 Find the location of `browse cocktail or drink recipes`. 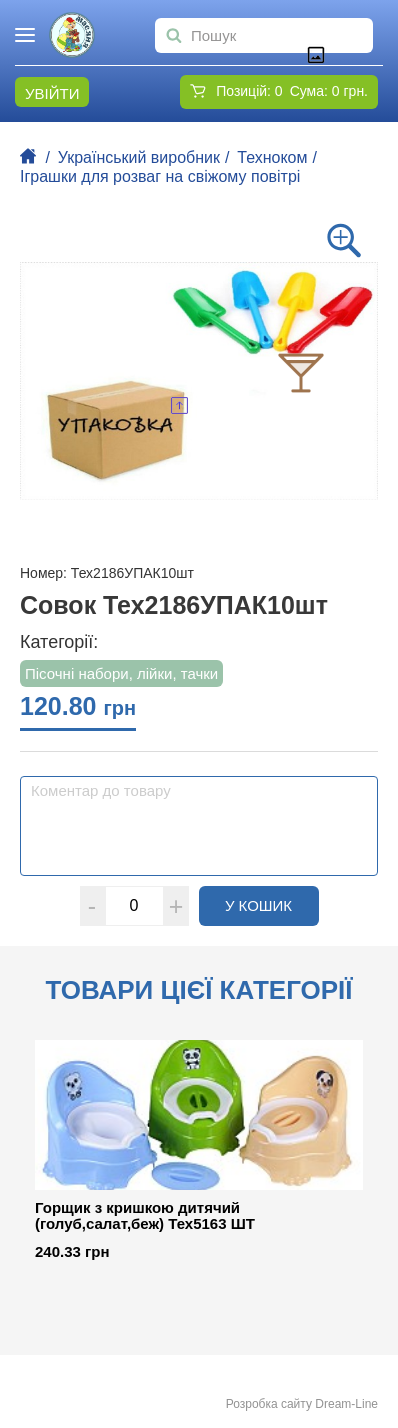

browse cocktail or drink recipes is located at coordinates (301, 373).